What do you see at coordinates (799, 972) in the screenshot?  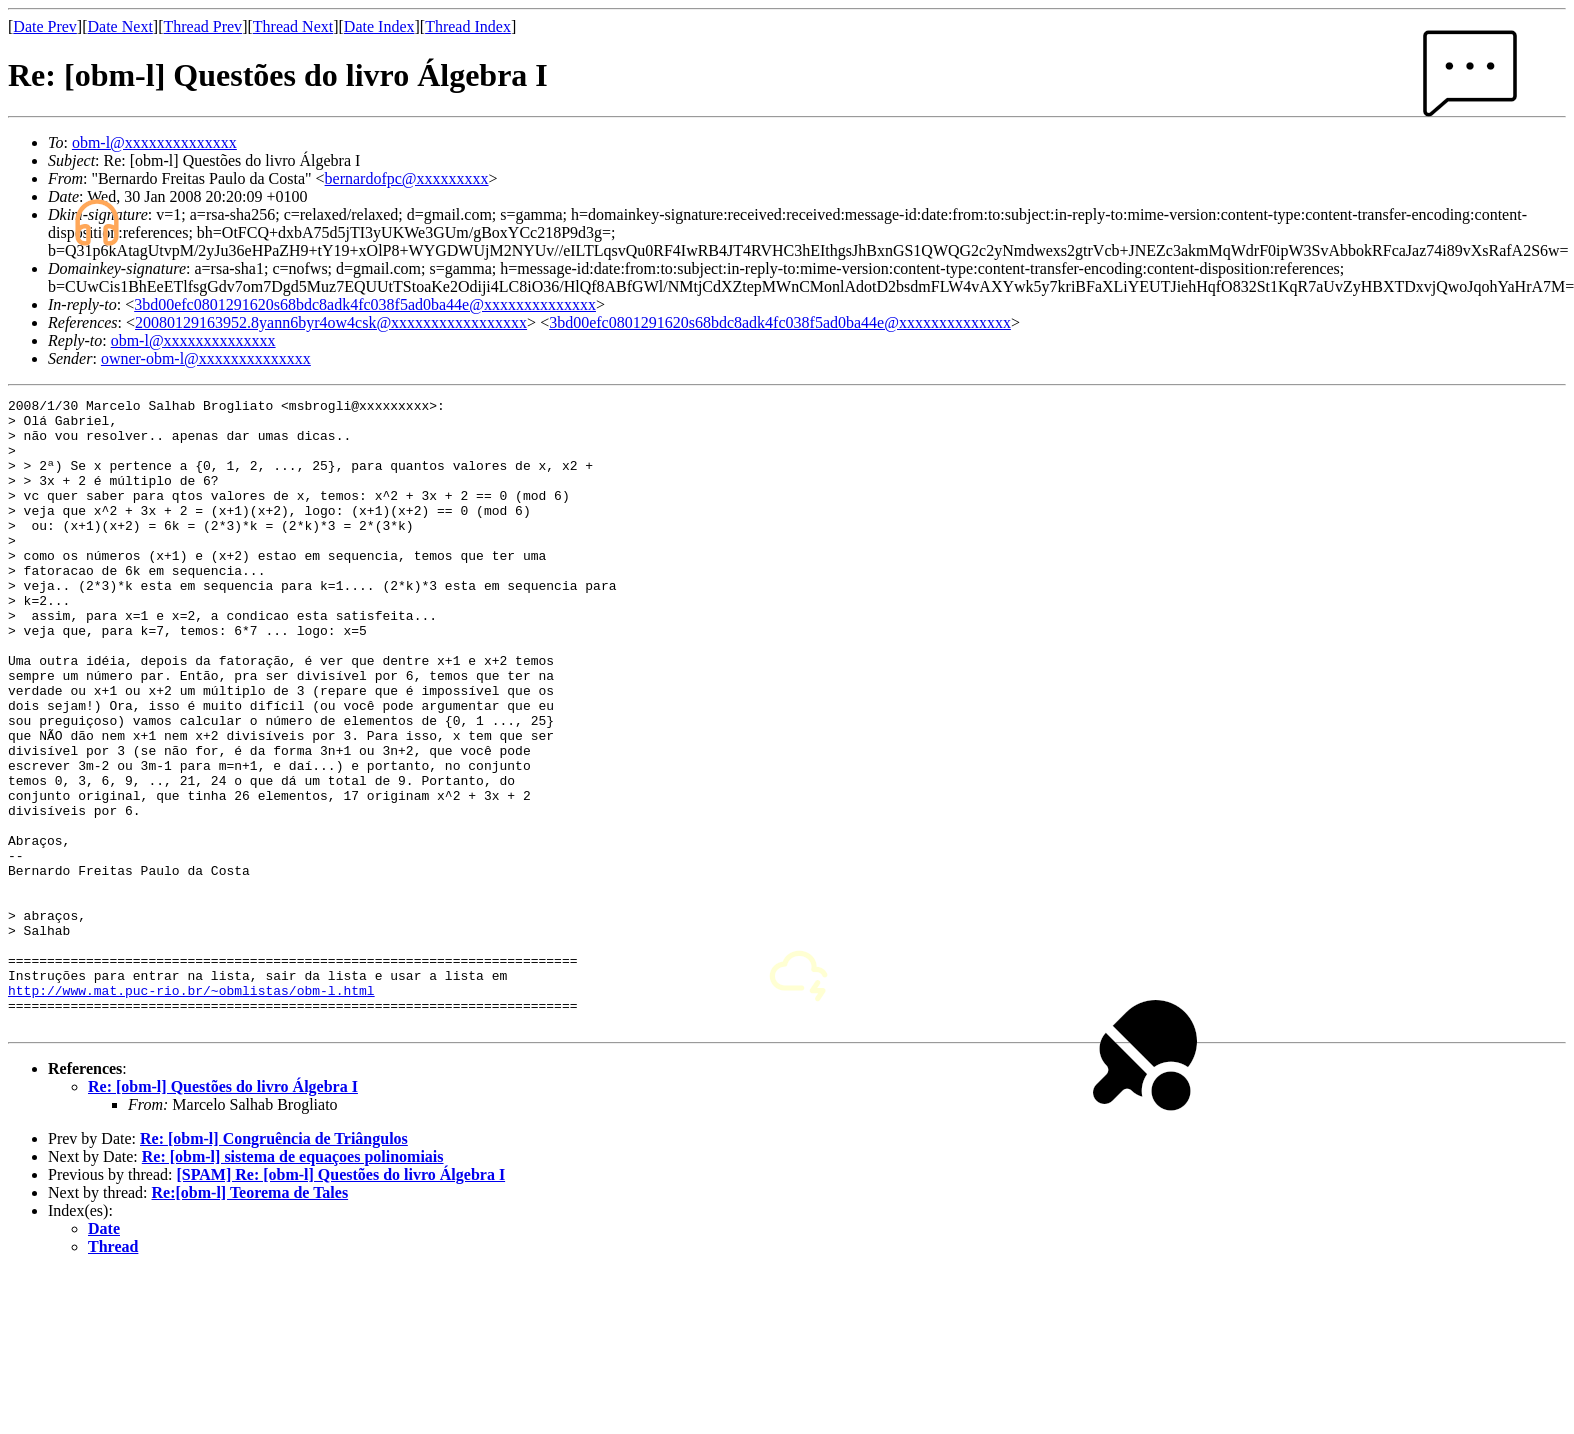 I see `indicates thunderstorm or severe weather conditions` at bounding box center [799, 972].